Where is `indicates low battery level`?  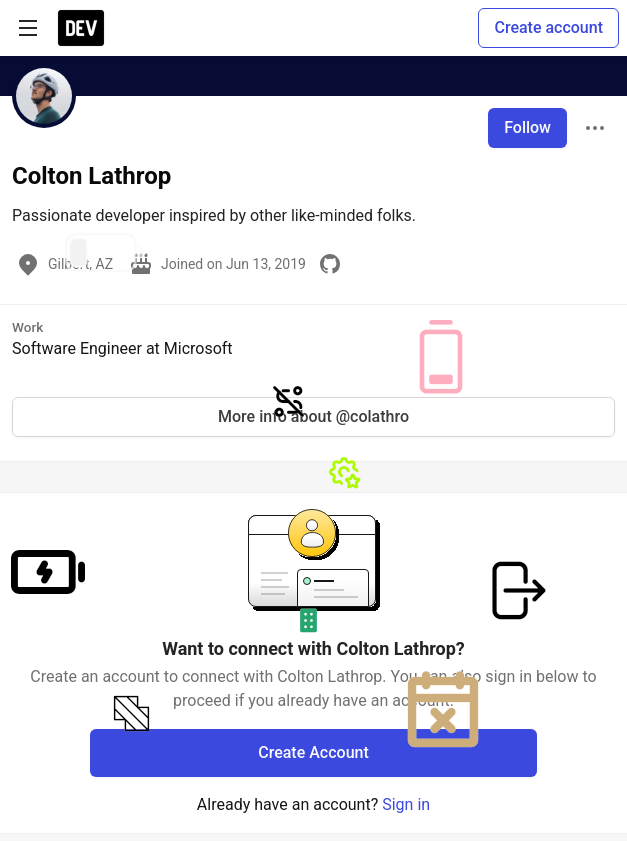 indicates low battery level is located at coordinates (441, 358).